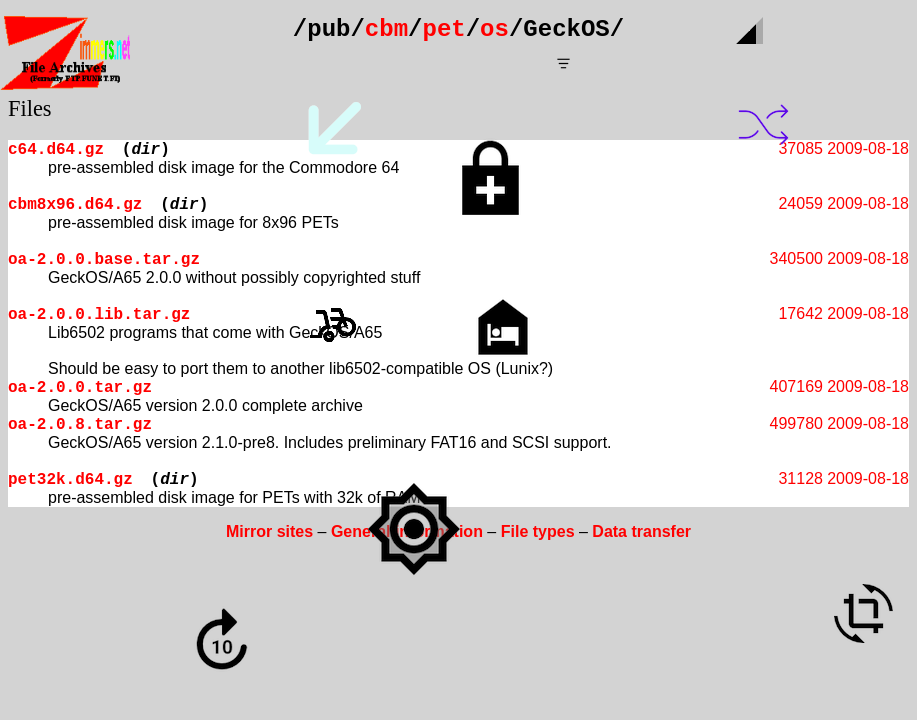 This screenshot has width=917, height=720. What do you see at coordinates (414, 529) in the screenshot?
I see `increase screen brightness` at bounding box center [414, 529].